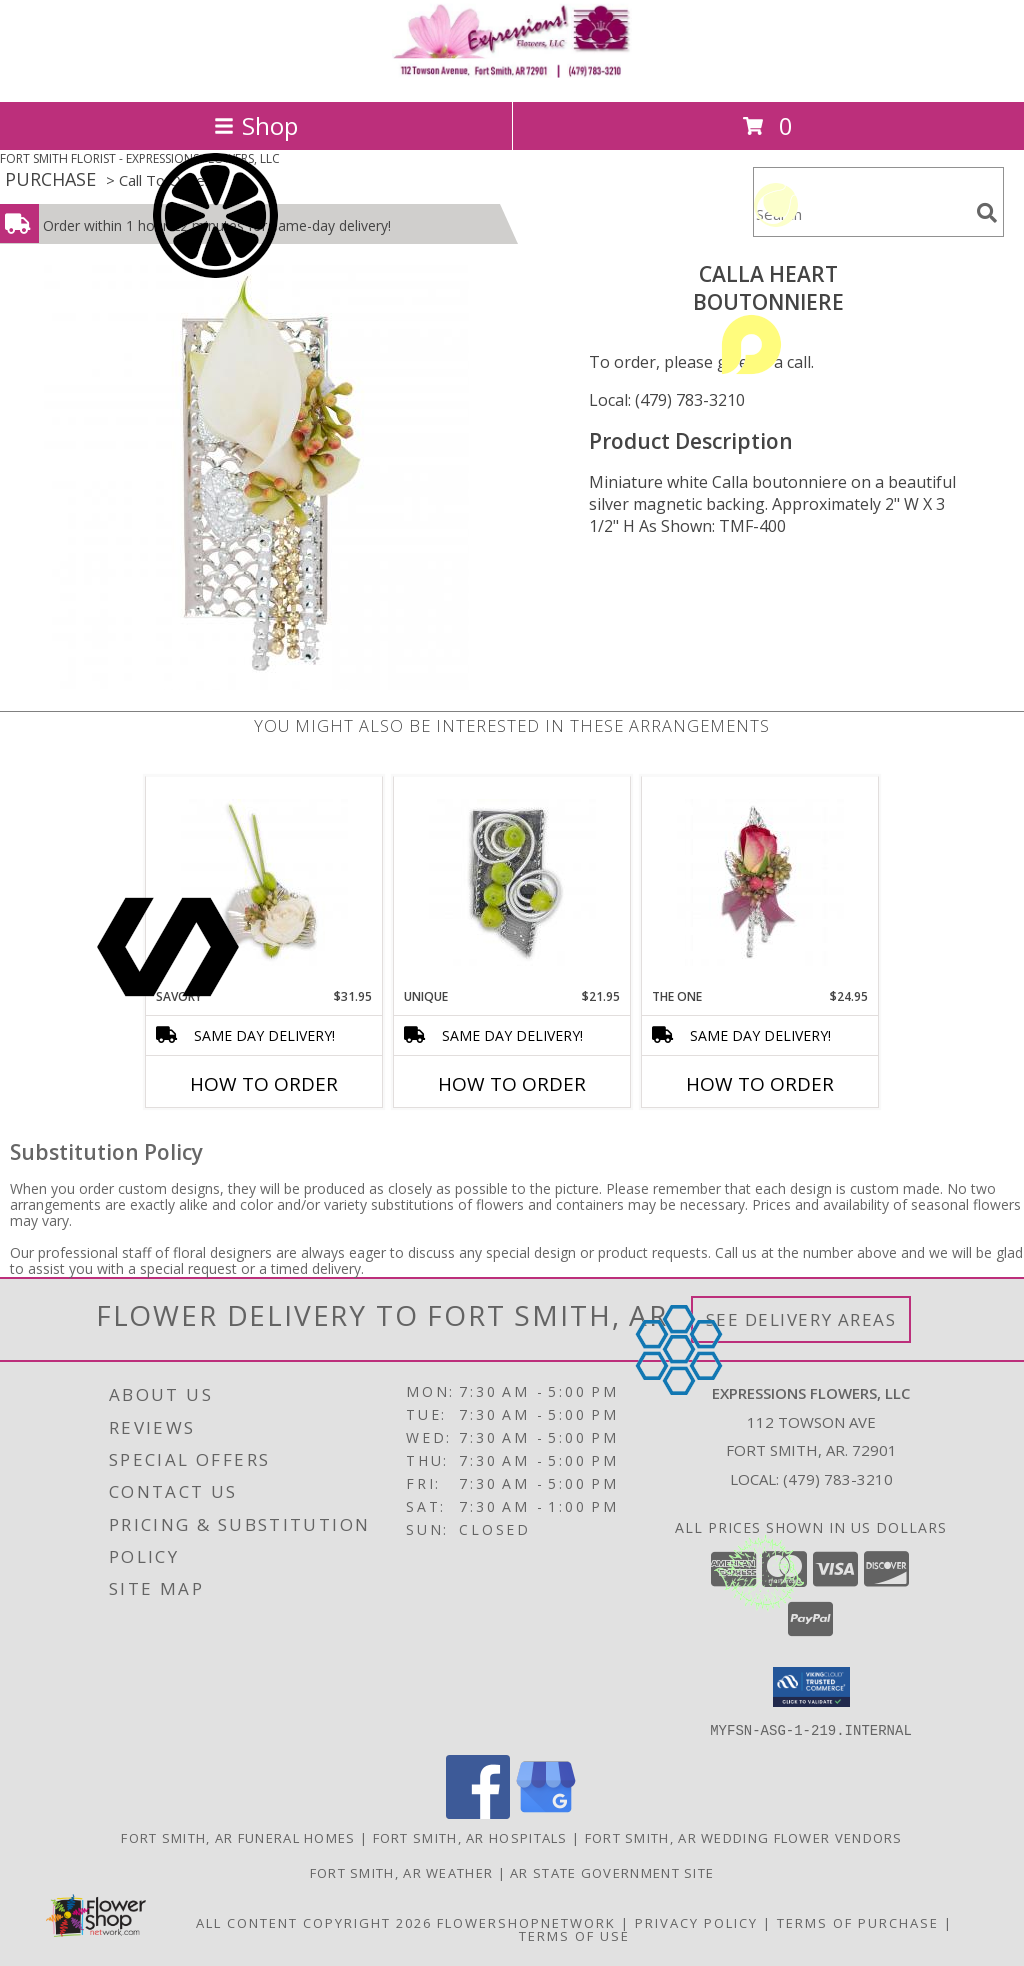  I want to click on open Cinema 4D application, so click(776, 205).